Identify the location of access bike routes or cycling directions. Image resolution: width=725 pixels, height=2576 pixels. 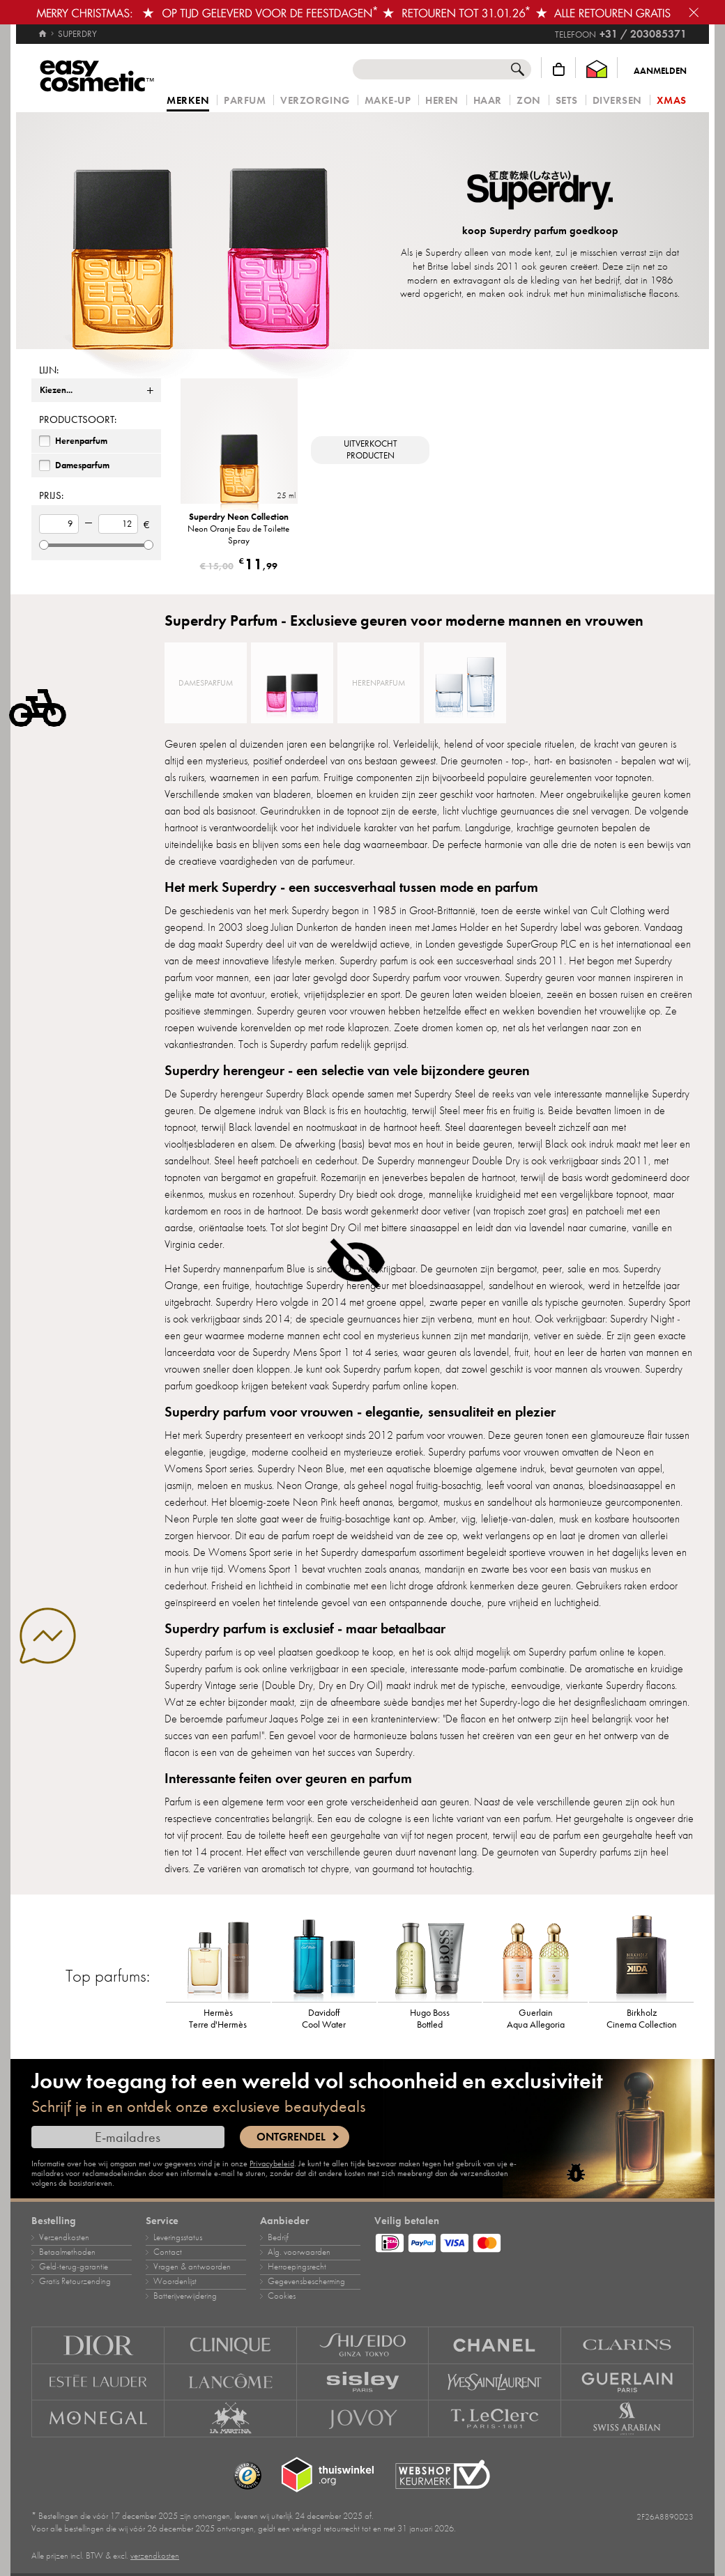
(38, 708).